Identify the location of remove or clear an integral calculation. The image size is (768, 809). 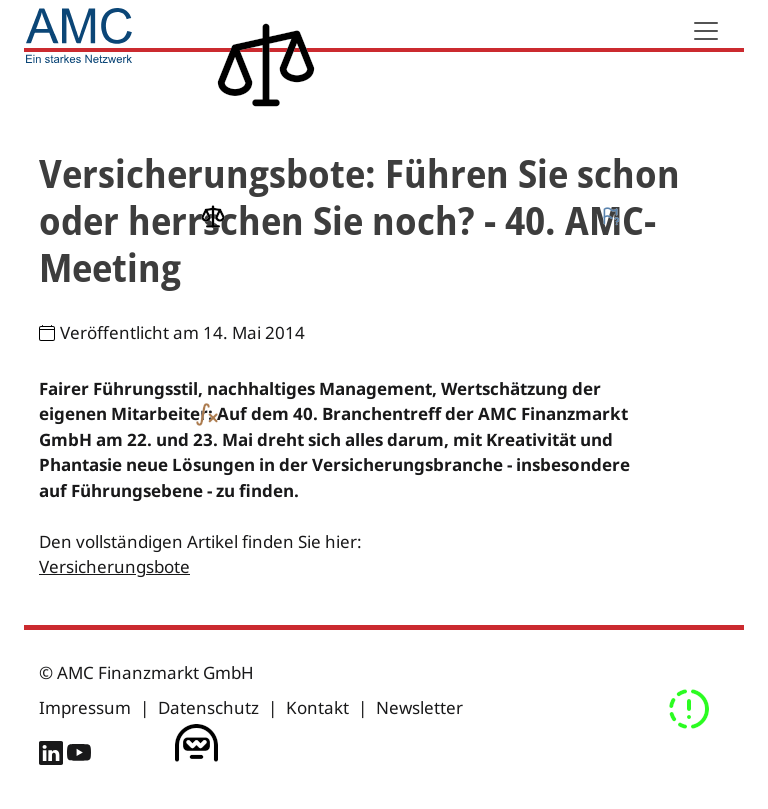
(207, 414).